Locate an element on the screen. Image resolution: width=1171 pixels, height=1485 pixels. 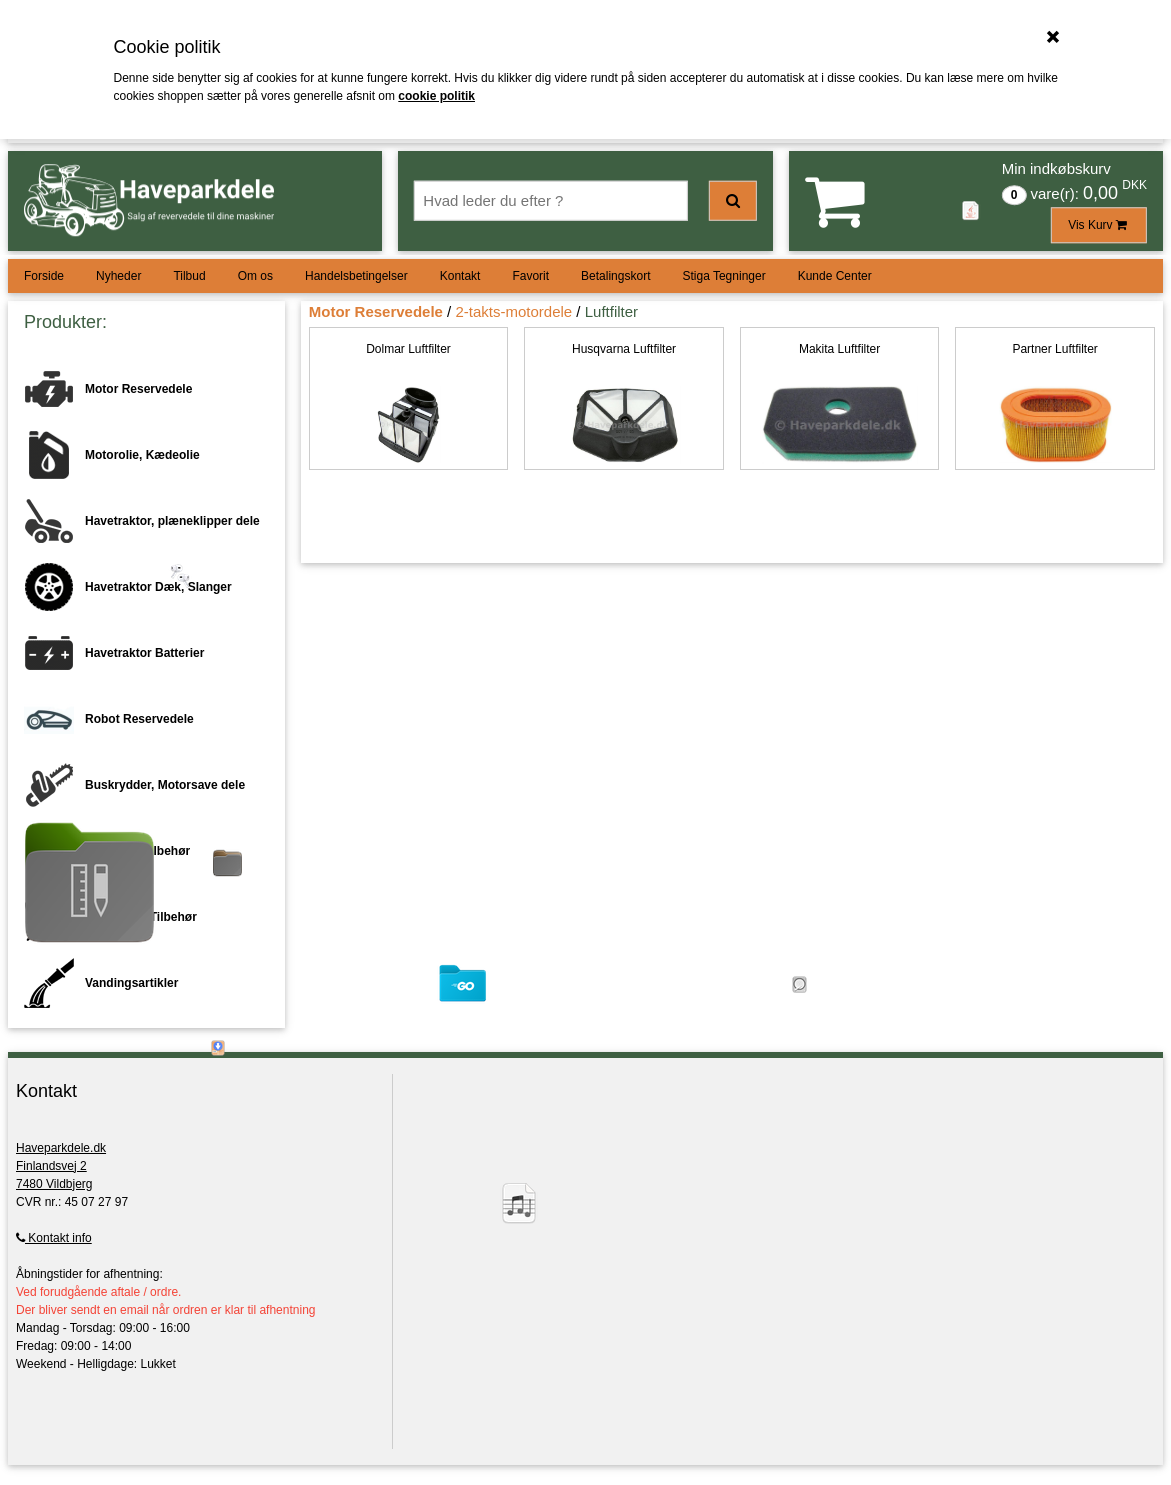
open a folder to view its contents is located at coordinates (227, 862).